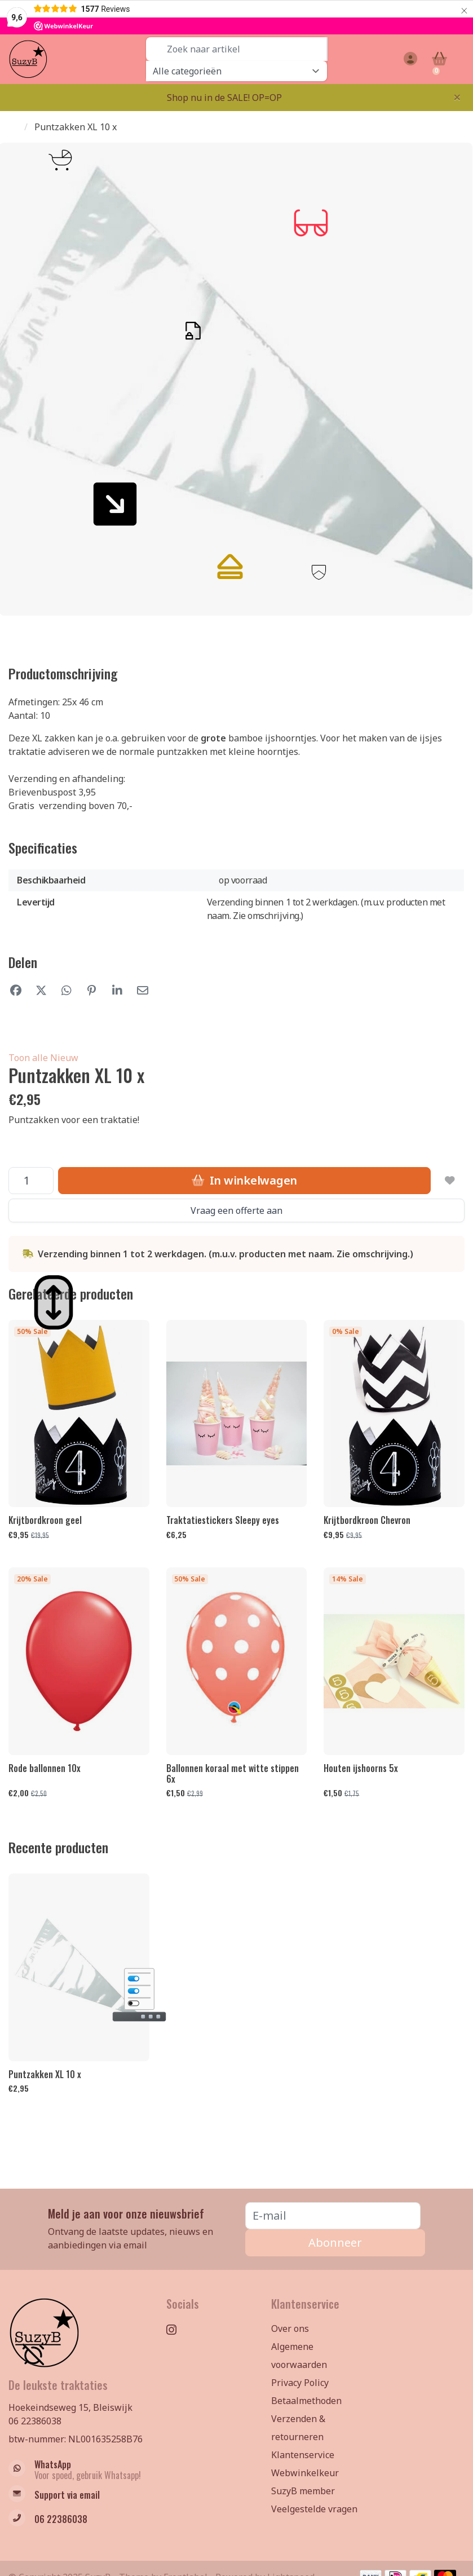 The width and height of the screenshot is (473, 2576). What do you see at coordinates (319, 571) in the screenshot?
I see `access security or protection settings` at bounding box center [319, 571].